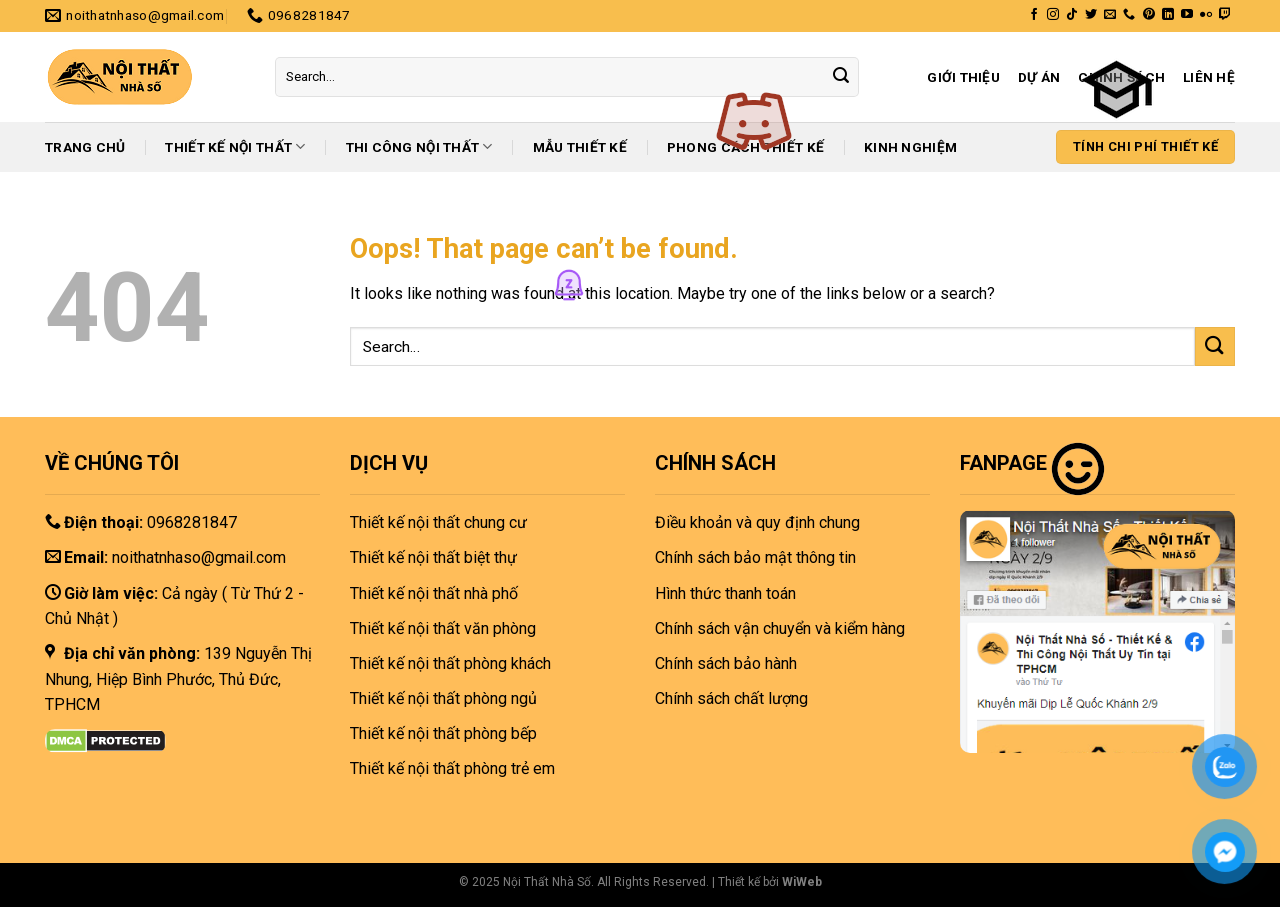  I want to click on access education or school-related features, so click(1116, 89).